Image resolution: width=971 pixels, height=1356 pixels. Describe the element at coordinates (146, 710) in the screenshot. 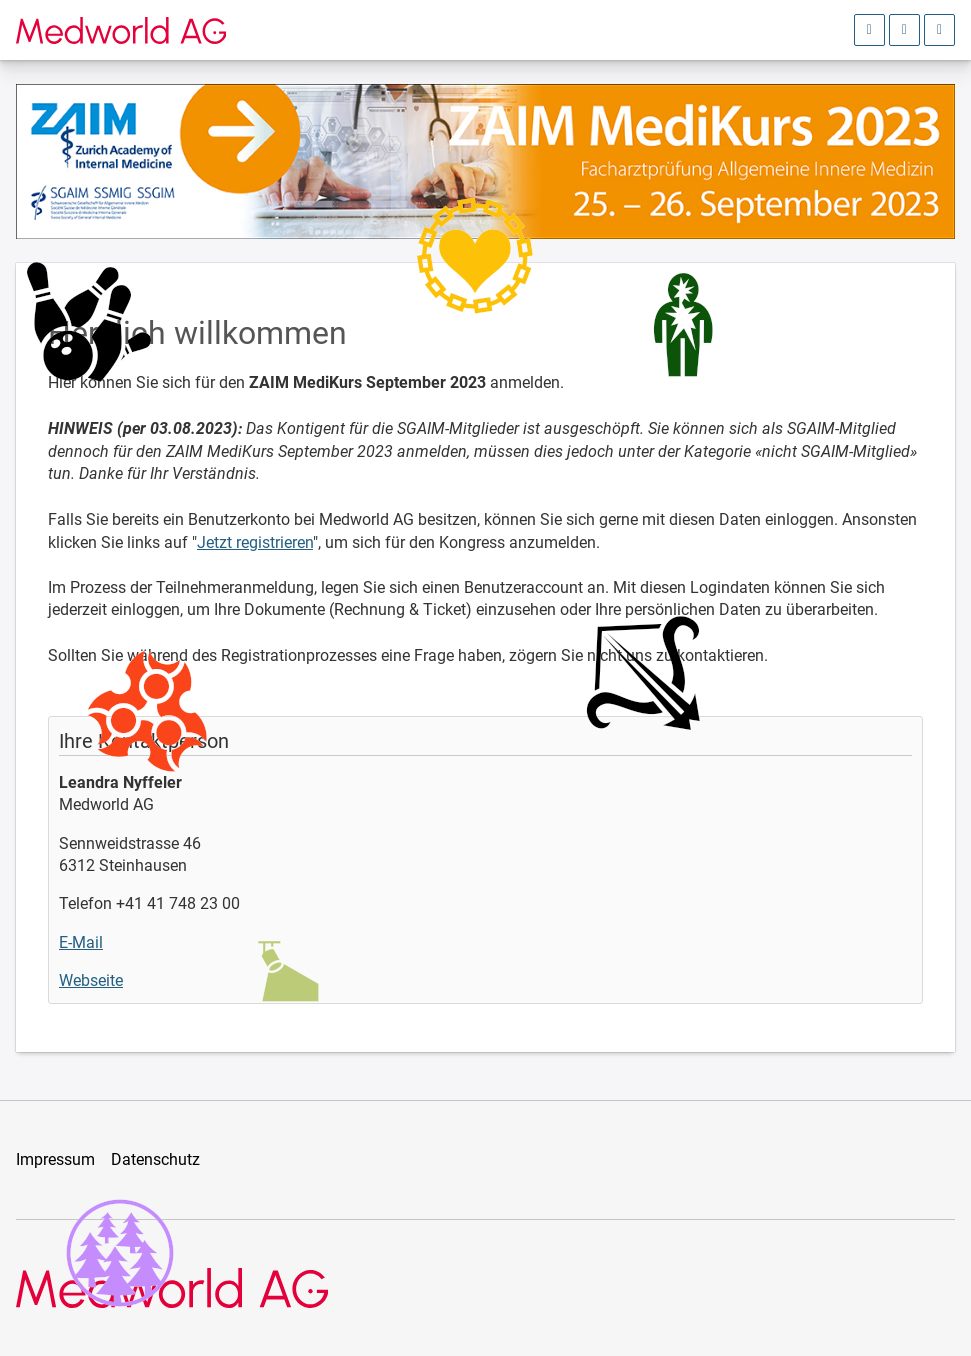

I see `a throwing star or shuriken weapon in a game inventory` at that location.